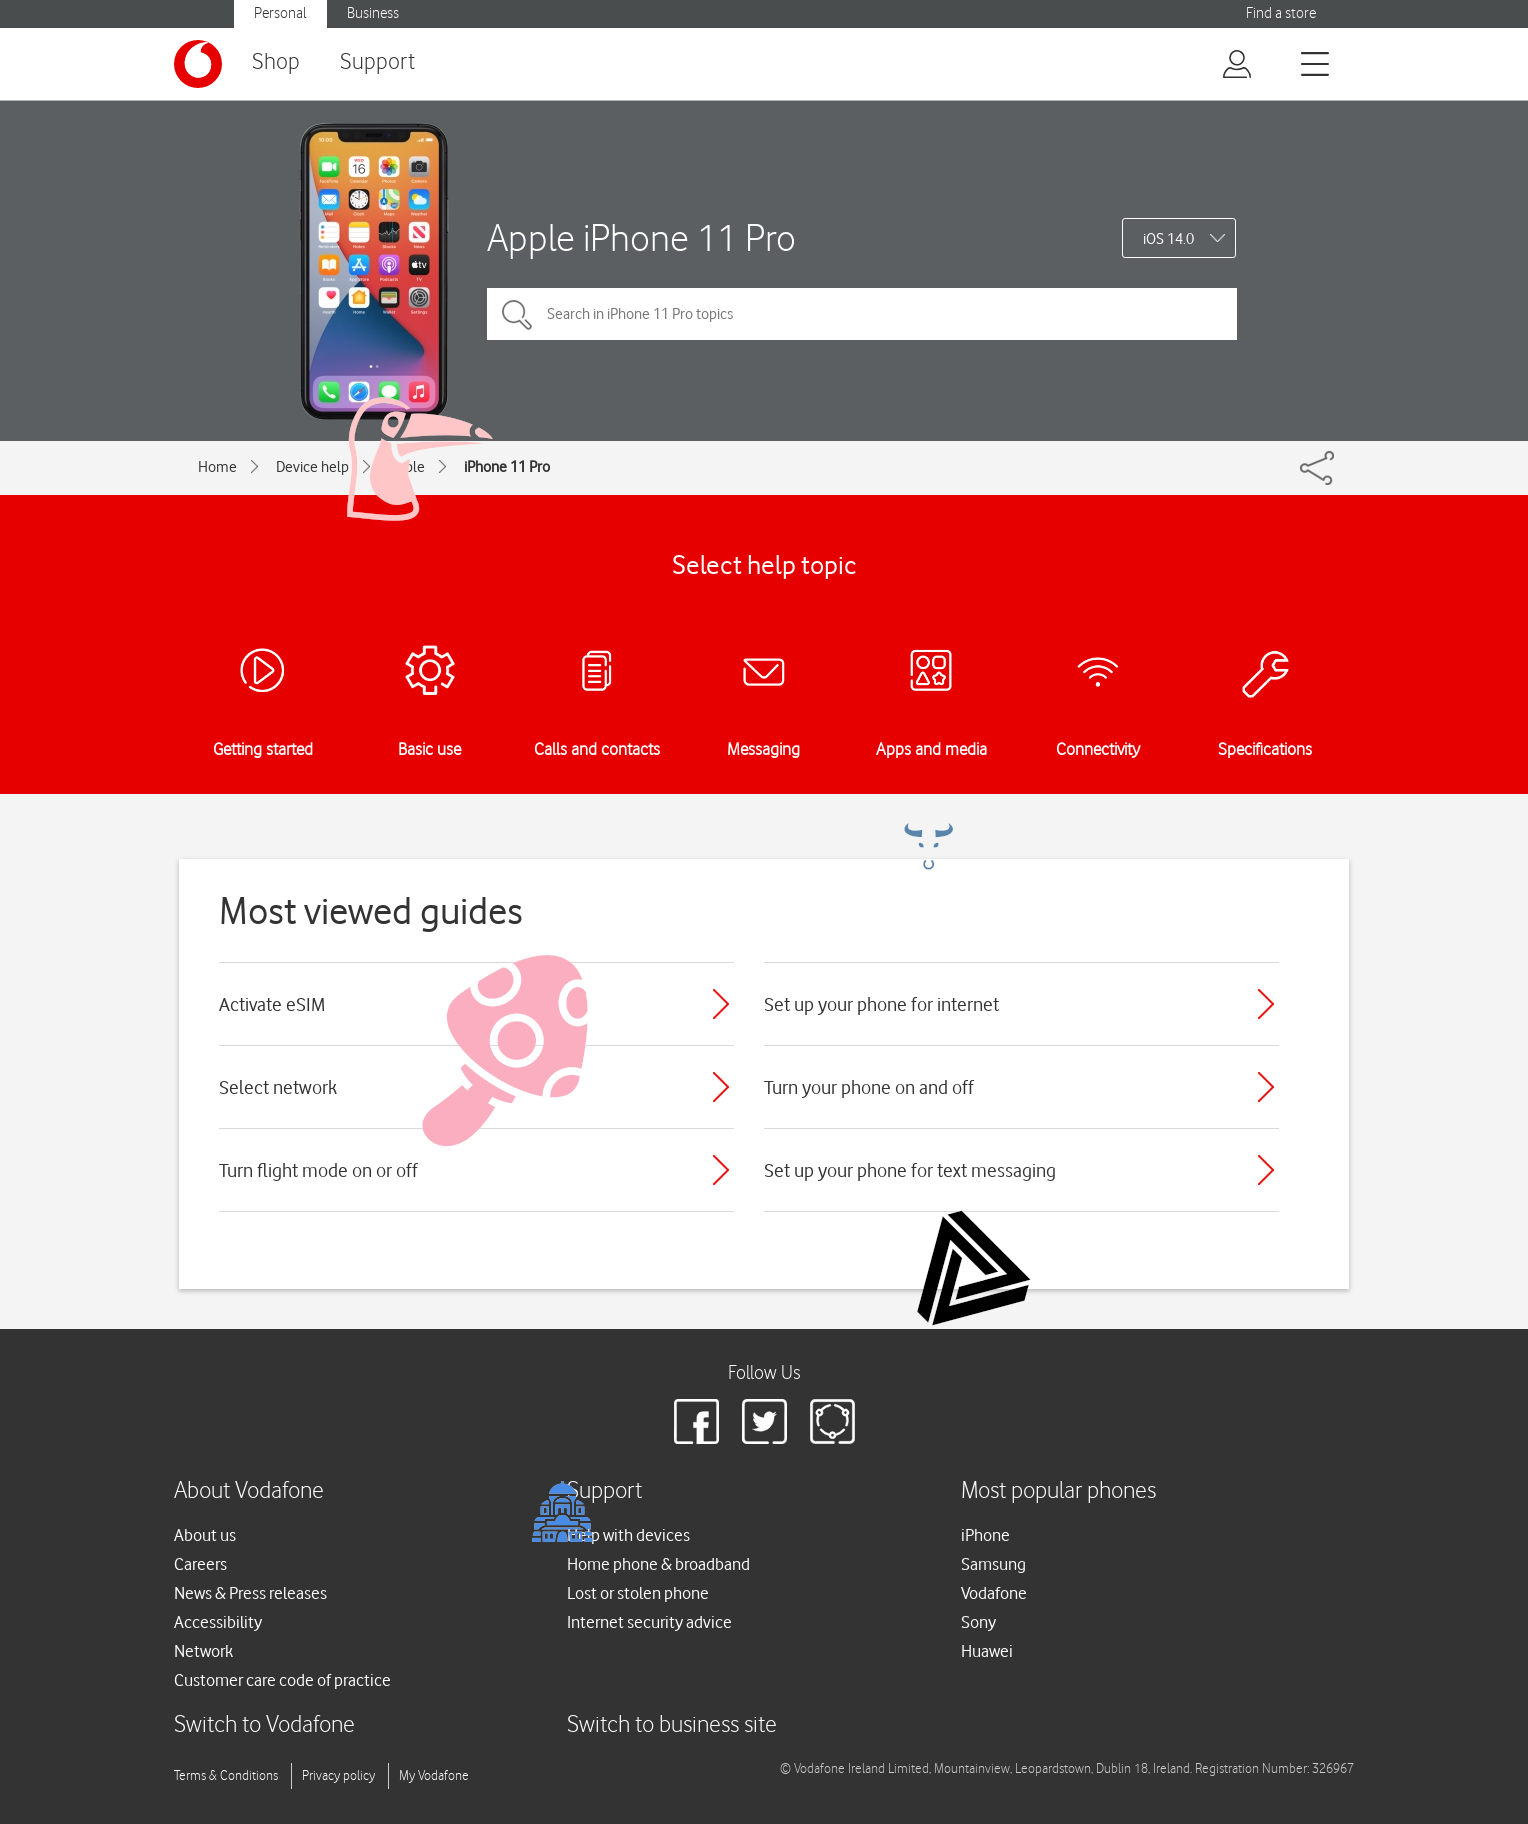 Image resolution: width=1528 pixels, height=1824 pixels. What do you see at coordinates (562, 1511) in the screenshot?
I see `view historical or religious landmarks` at bounding box center [562, 1511].